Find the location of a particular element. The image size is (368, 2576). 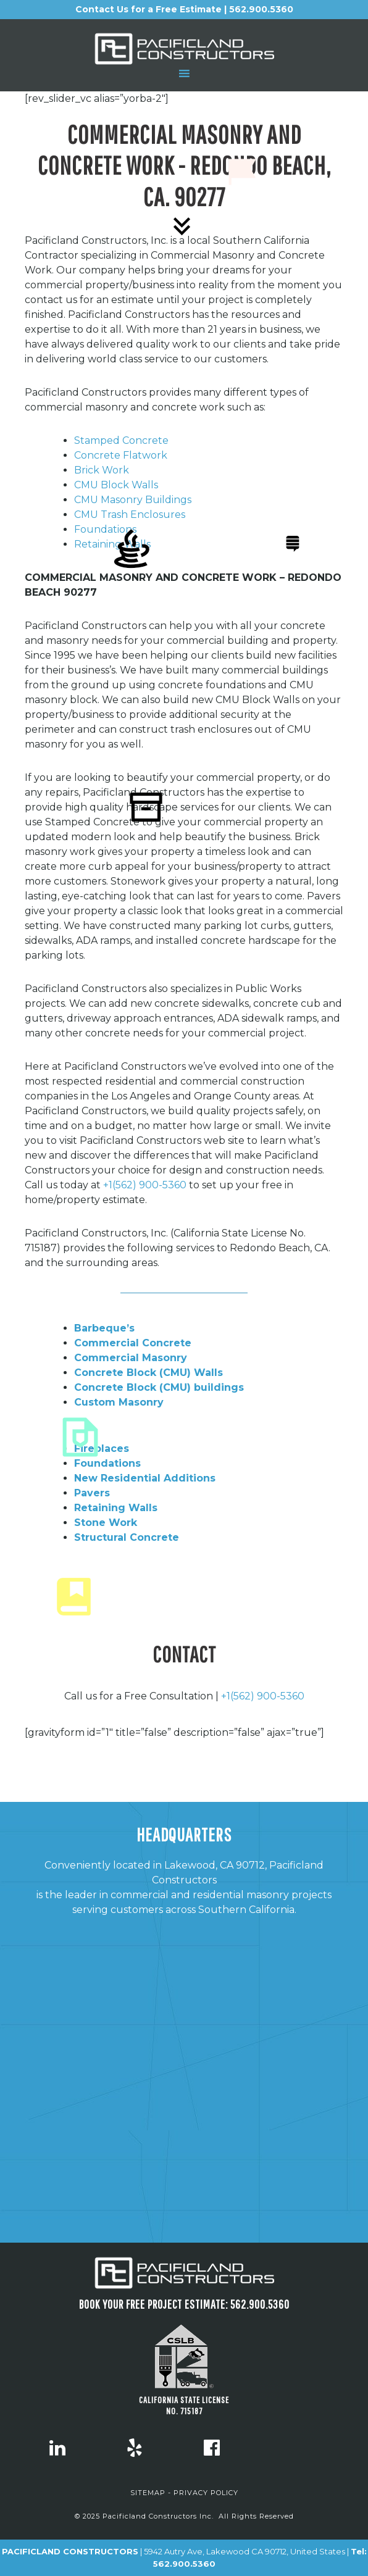

indicates java programming language or technology is located at coordinates (132, 550).